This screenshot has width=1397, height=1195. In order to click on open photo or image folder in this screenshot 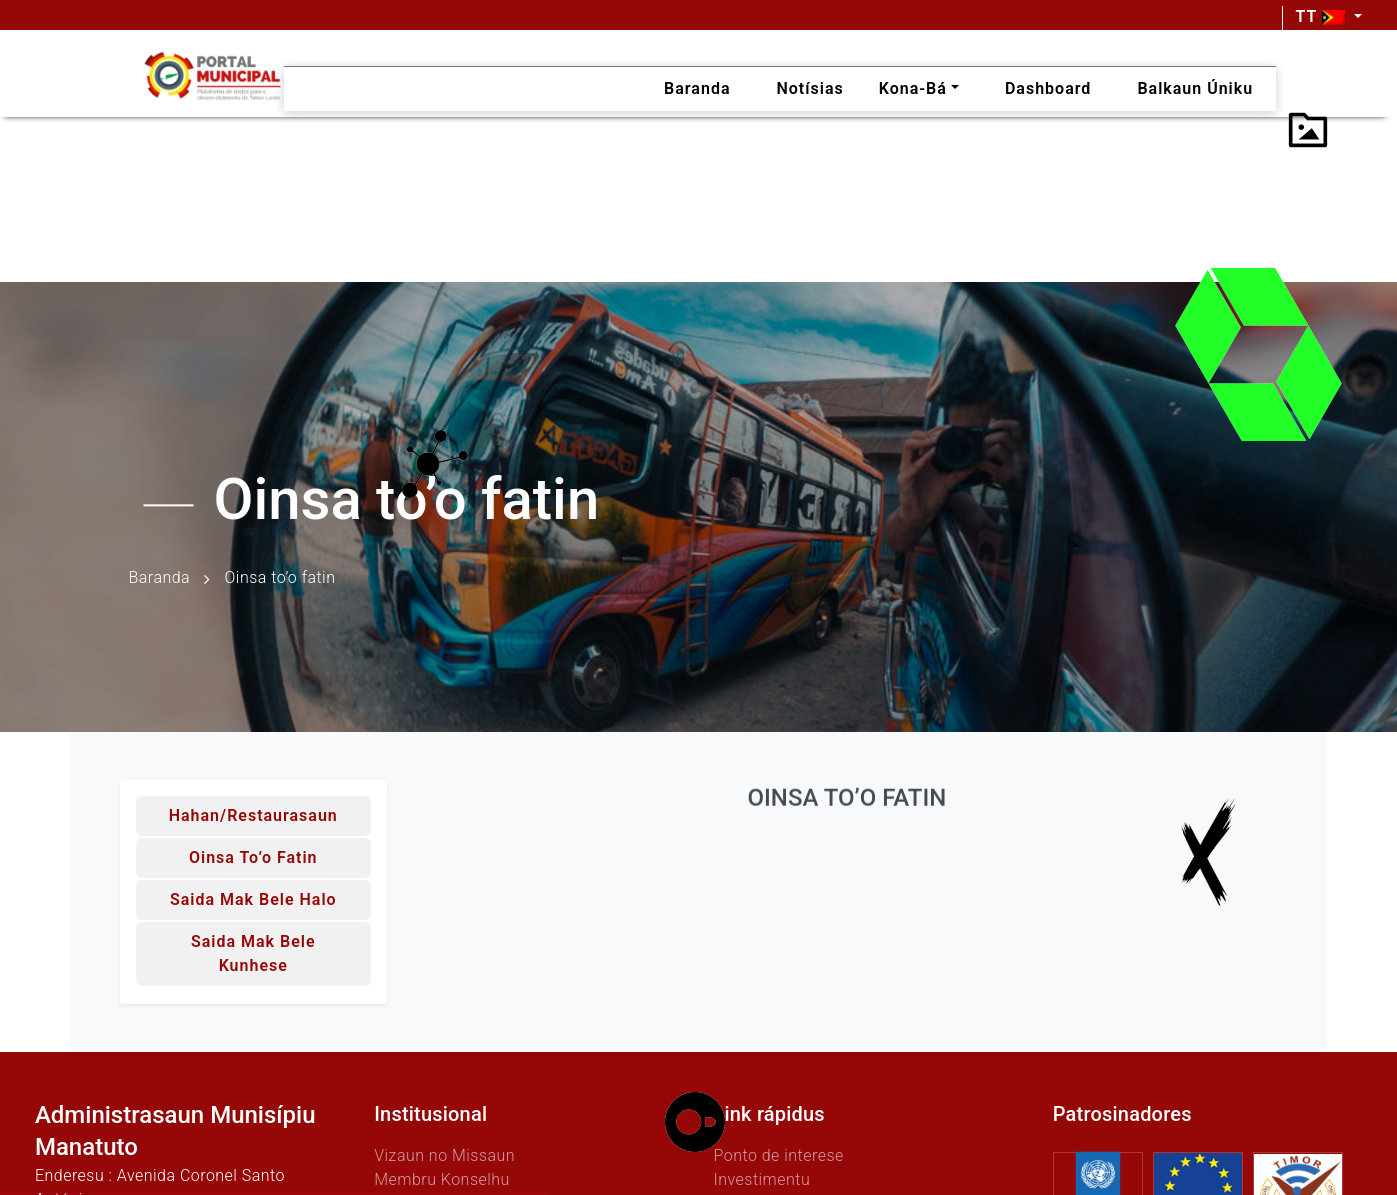, I will do `click(1308, 130)`.